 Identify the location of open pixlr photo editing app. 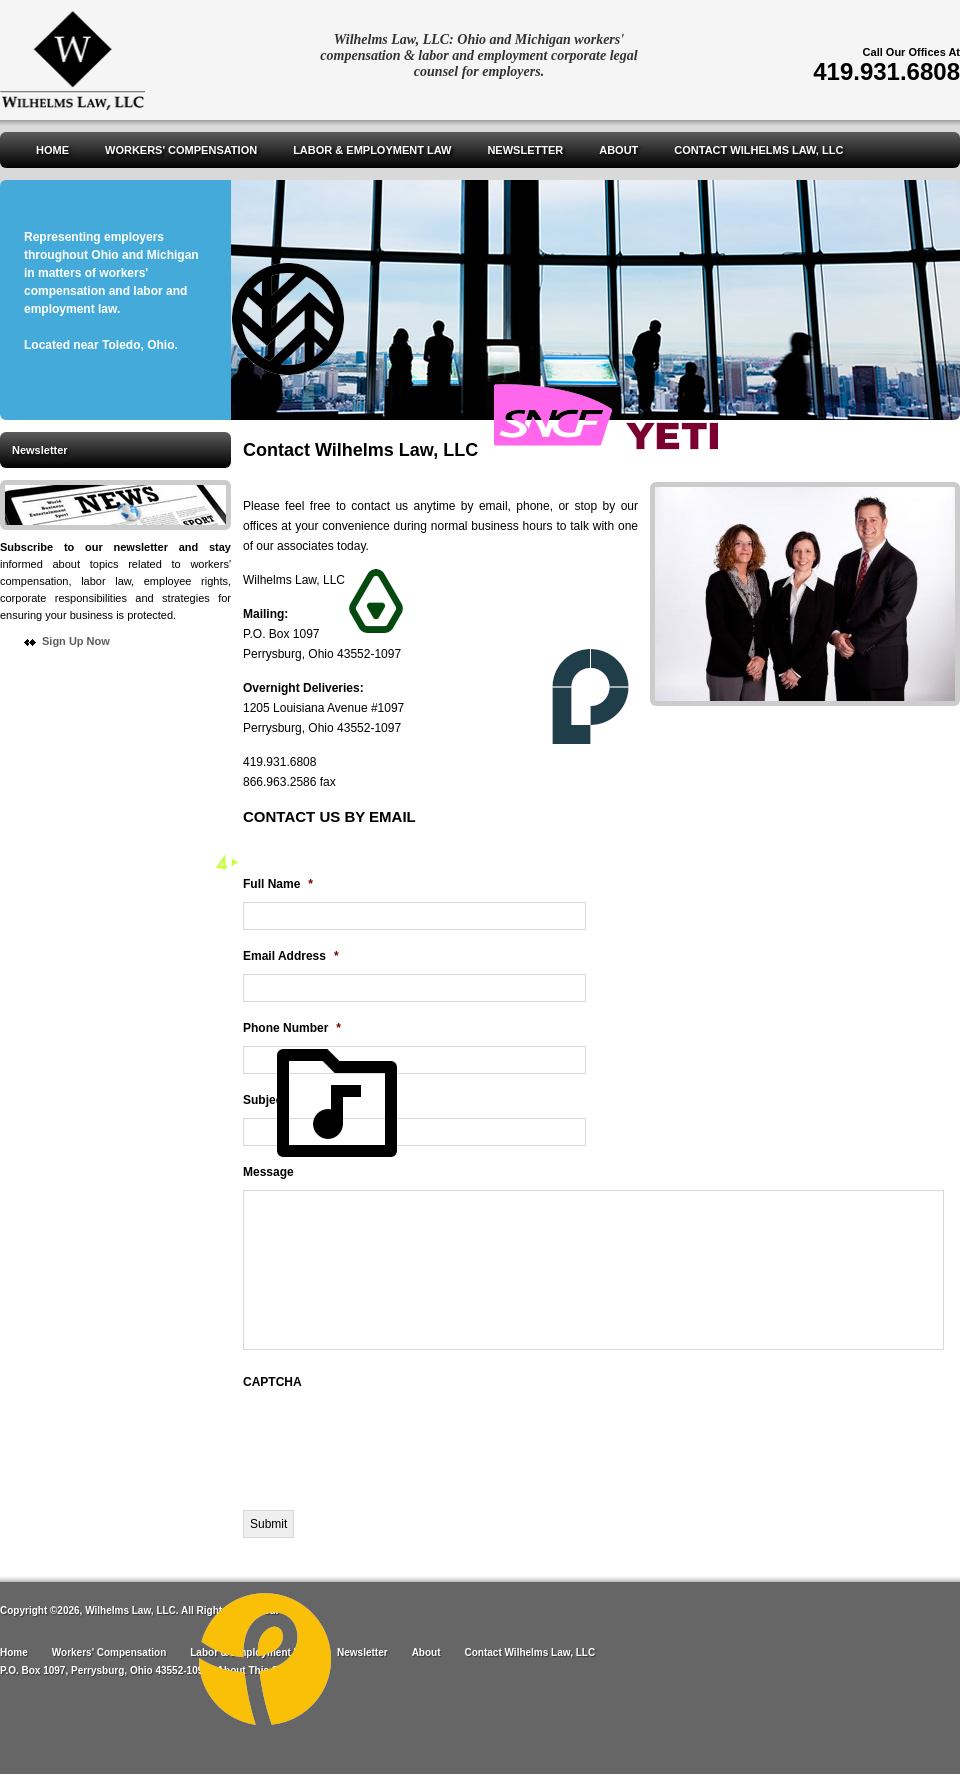
(265, 1659).